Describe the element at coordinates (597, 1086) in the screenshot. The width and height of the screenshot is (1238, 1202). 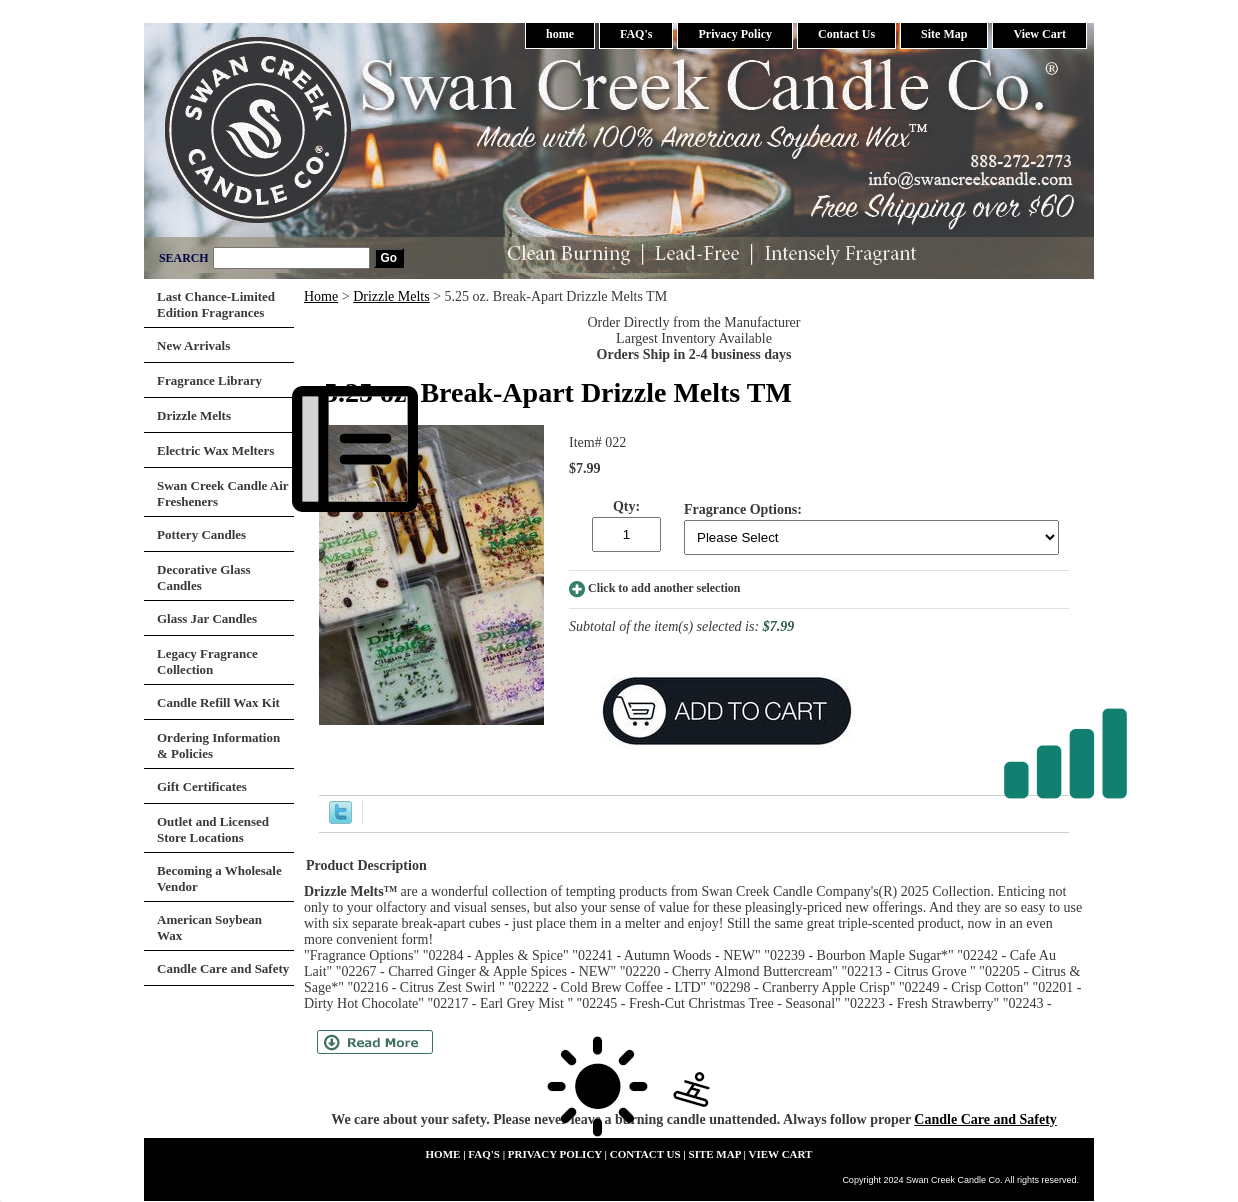
I see `switch to light mode` at that location.